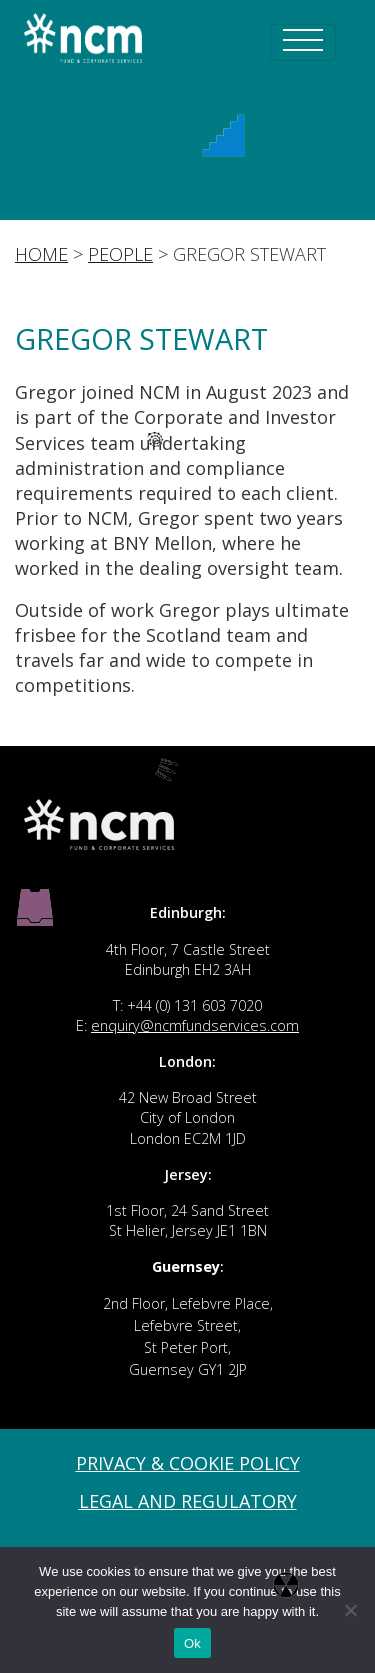 The image size is (375, 1673). I want to click on indicates a fallout shelter location, so click(286, 1585).